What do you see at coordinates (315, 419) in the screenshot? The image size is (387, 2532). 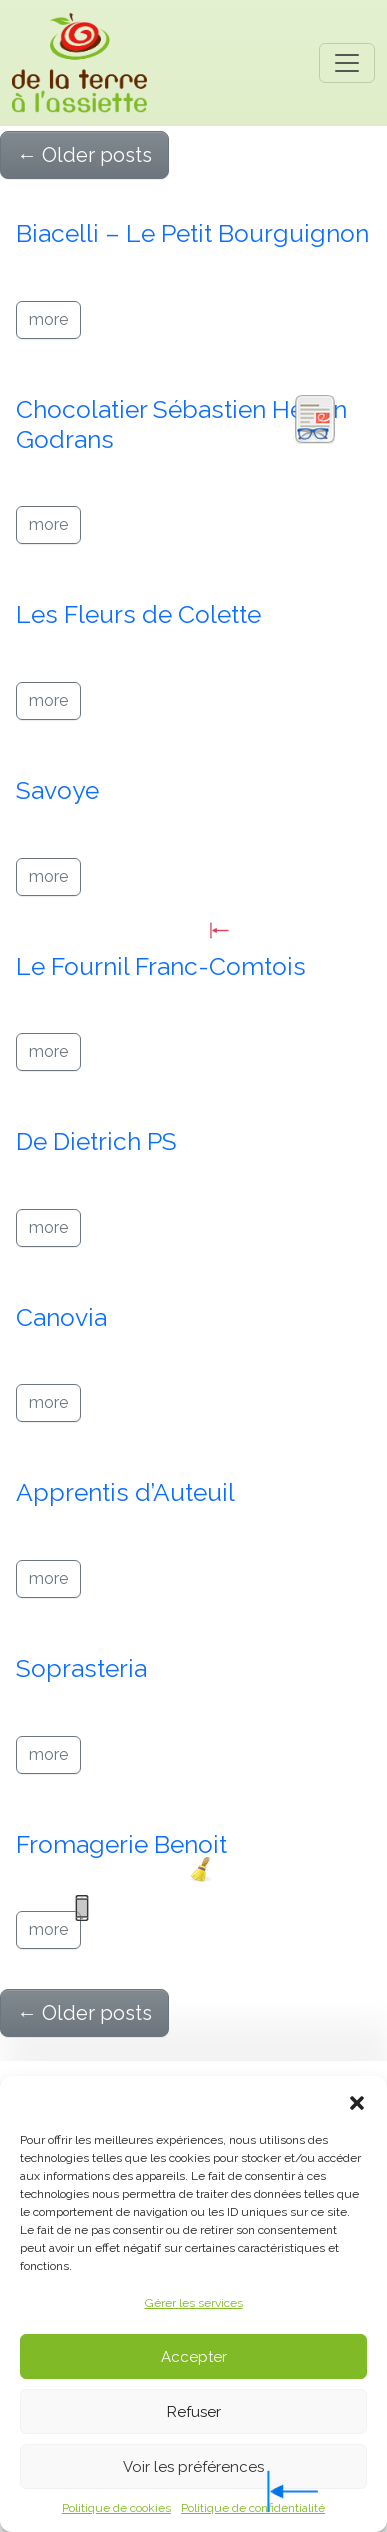 I see `open evince document viewer` at bounding box center [315, 419].